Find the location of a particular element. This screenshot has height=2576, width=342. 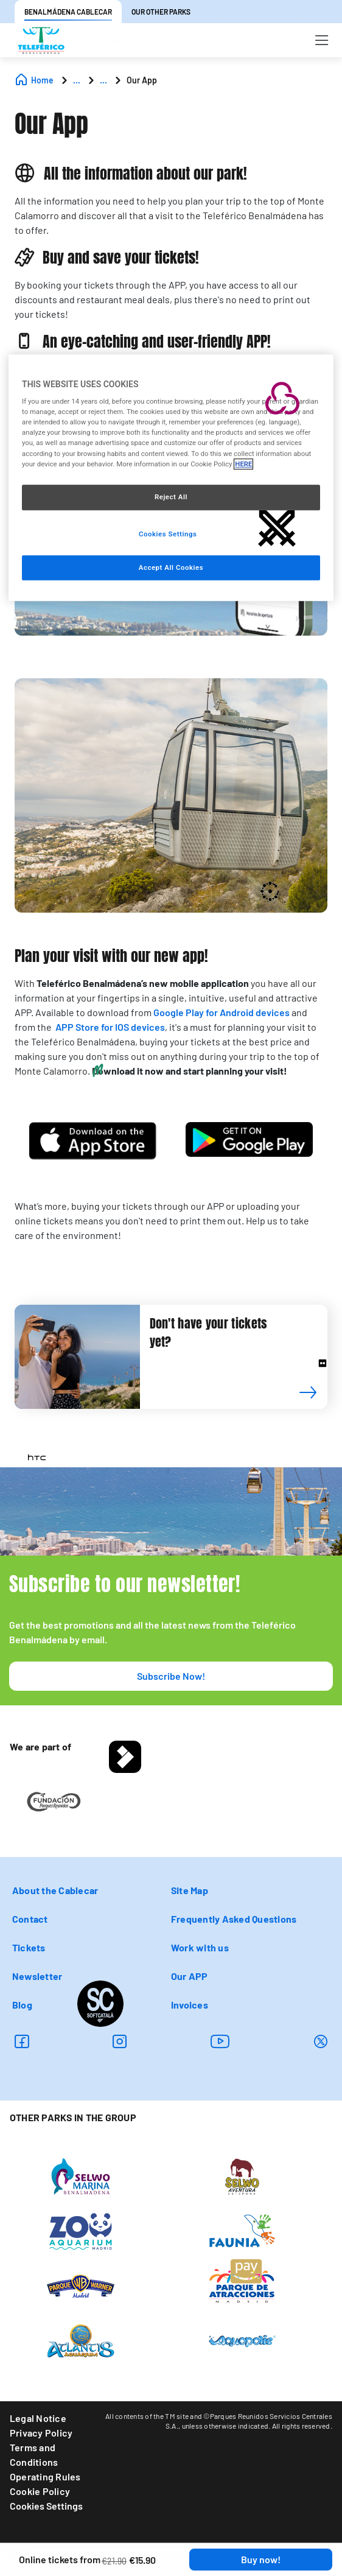

open flickr app is located at coordinates (323, 1363).